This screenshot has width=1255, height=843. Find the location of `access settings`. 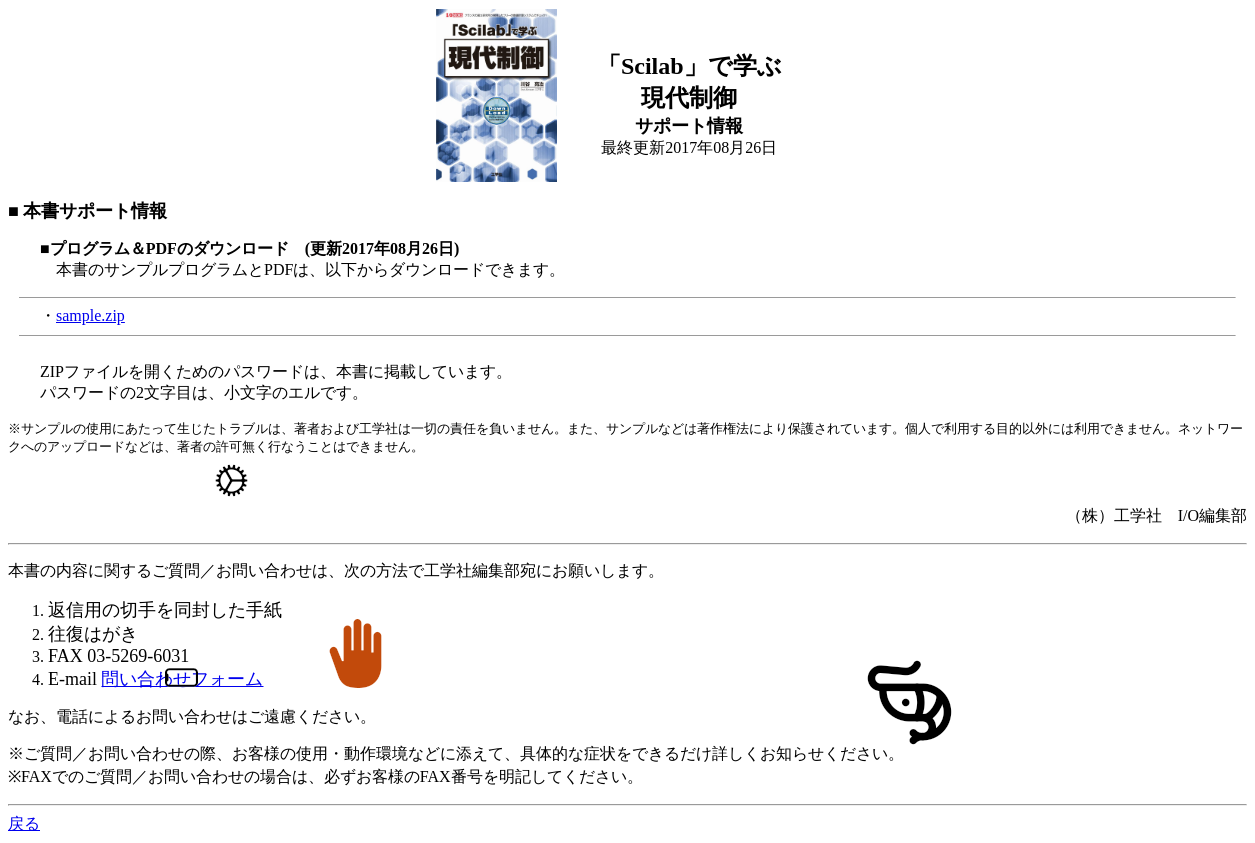

access settings is located at coordinates (231, 480).